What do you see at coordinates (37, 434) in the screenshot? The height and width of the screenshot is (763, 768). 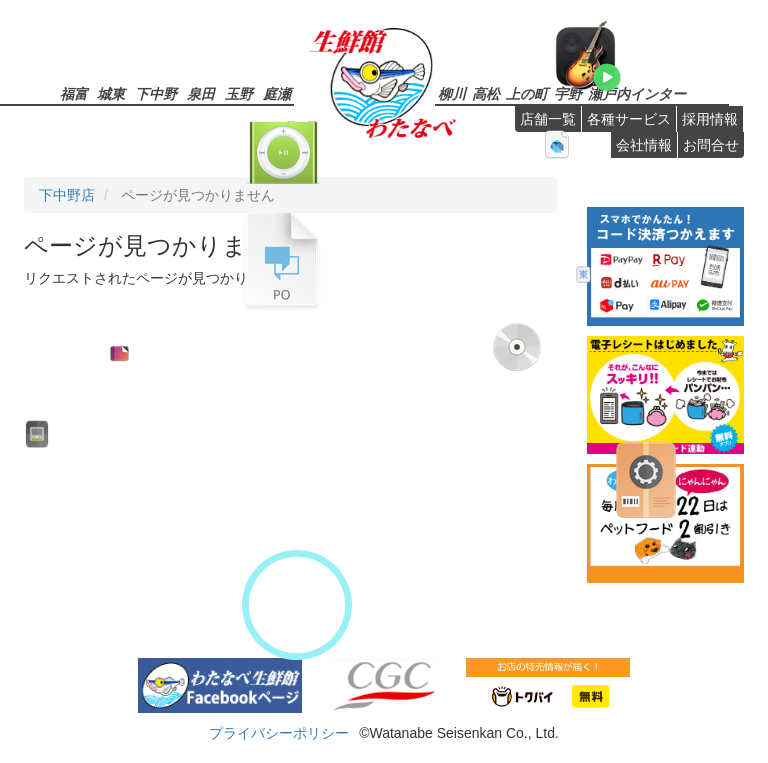 I see `game boy advance ROM file` at bounding box center [37, 434].